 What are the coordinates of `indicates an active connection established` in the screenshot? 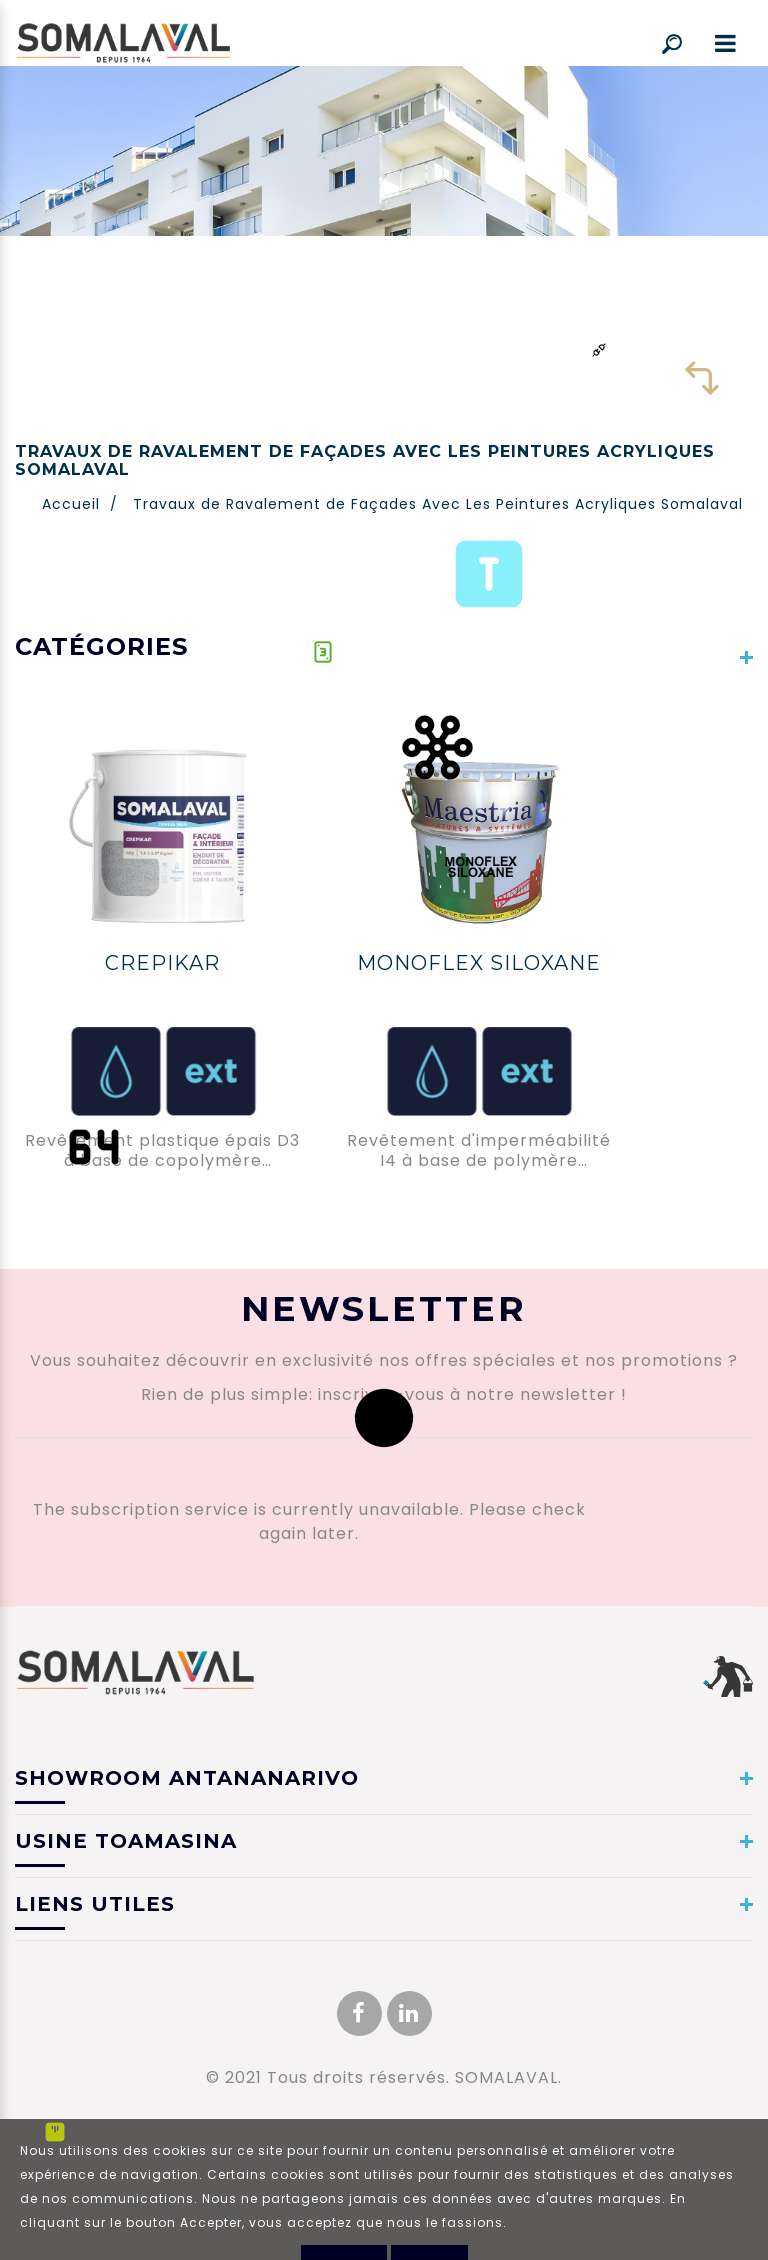 It's located at (599, 350).